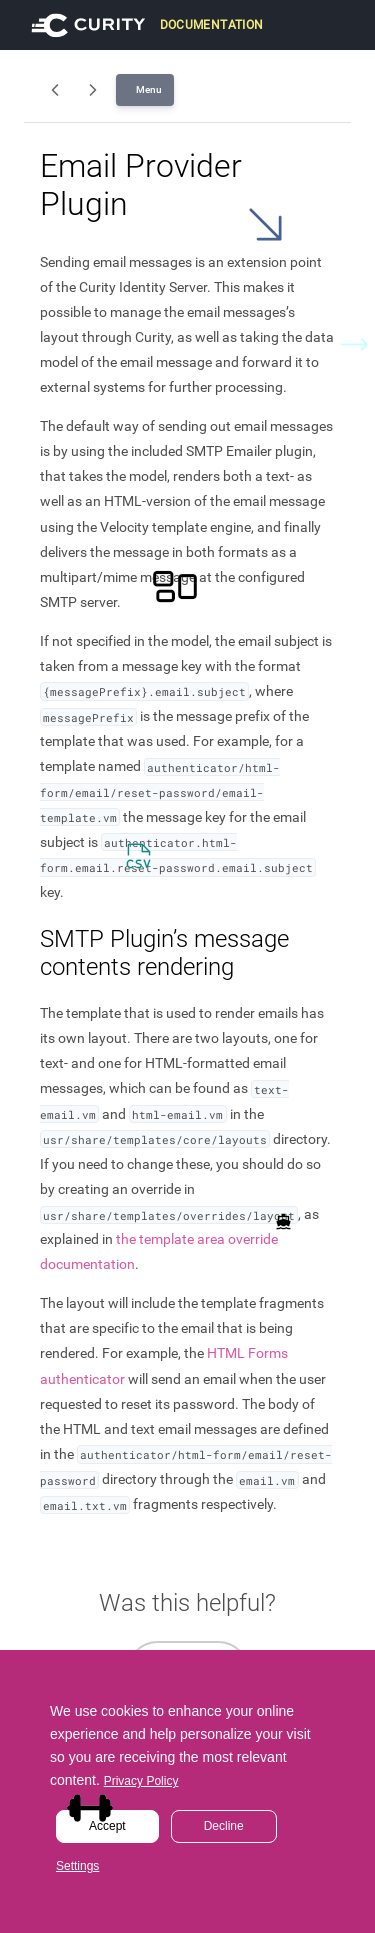 The height and width of the screenshot is (1933, 375). What do you see at coordinates (265, 224) in the screenshot?
I see `navigate to the next item diagonally` at bounding box center [265, 224].